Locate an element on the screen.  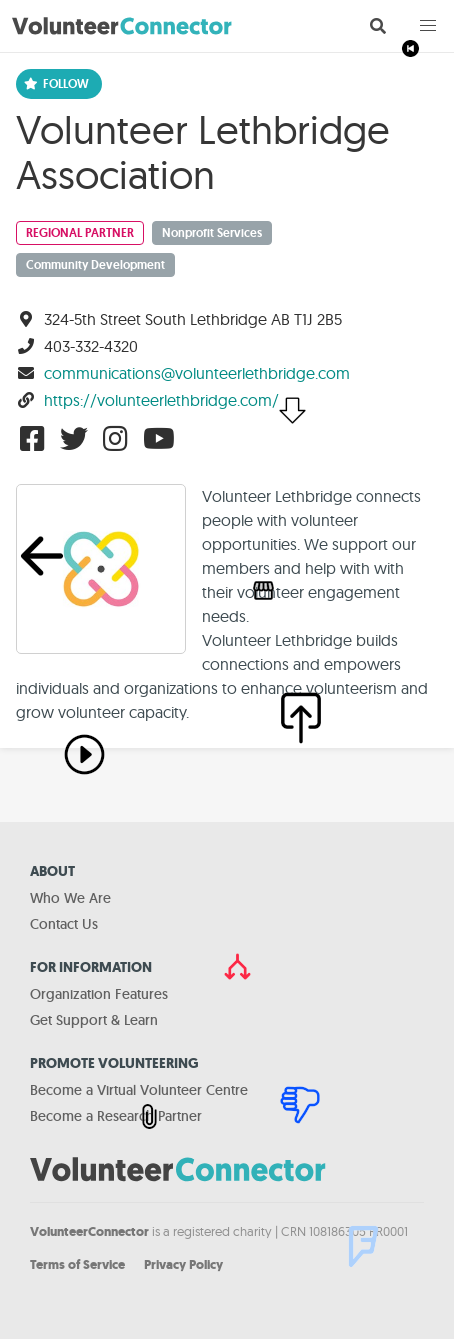
attach a file to your message is located at coordinates (149, 1116).